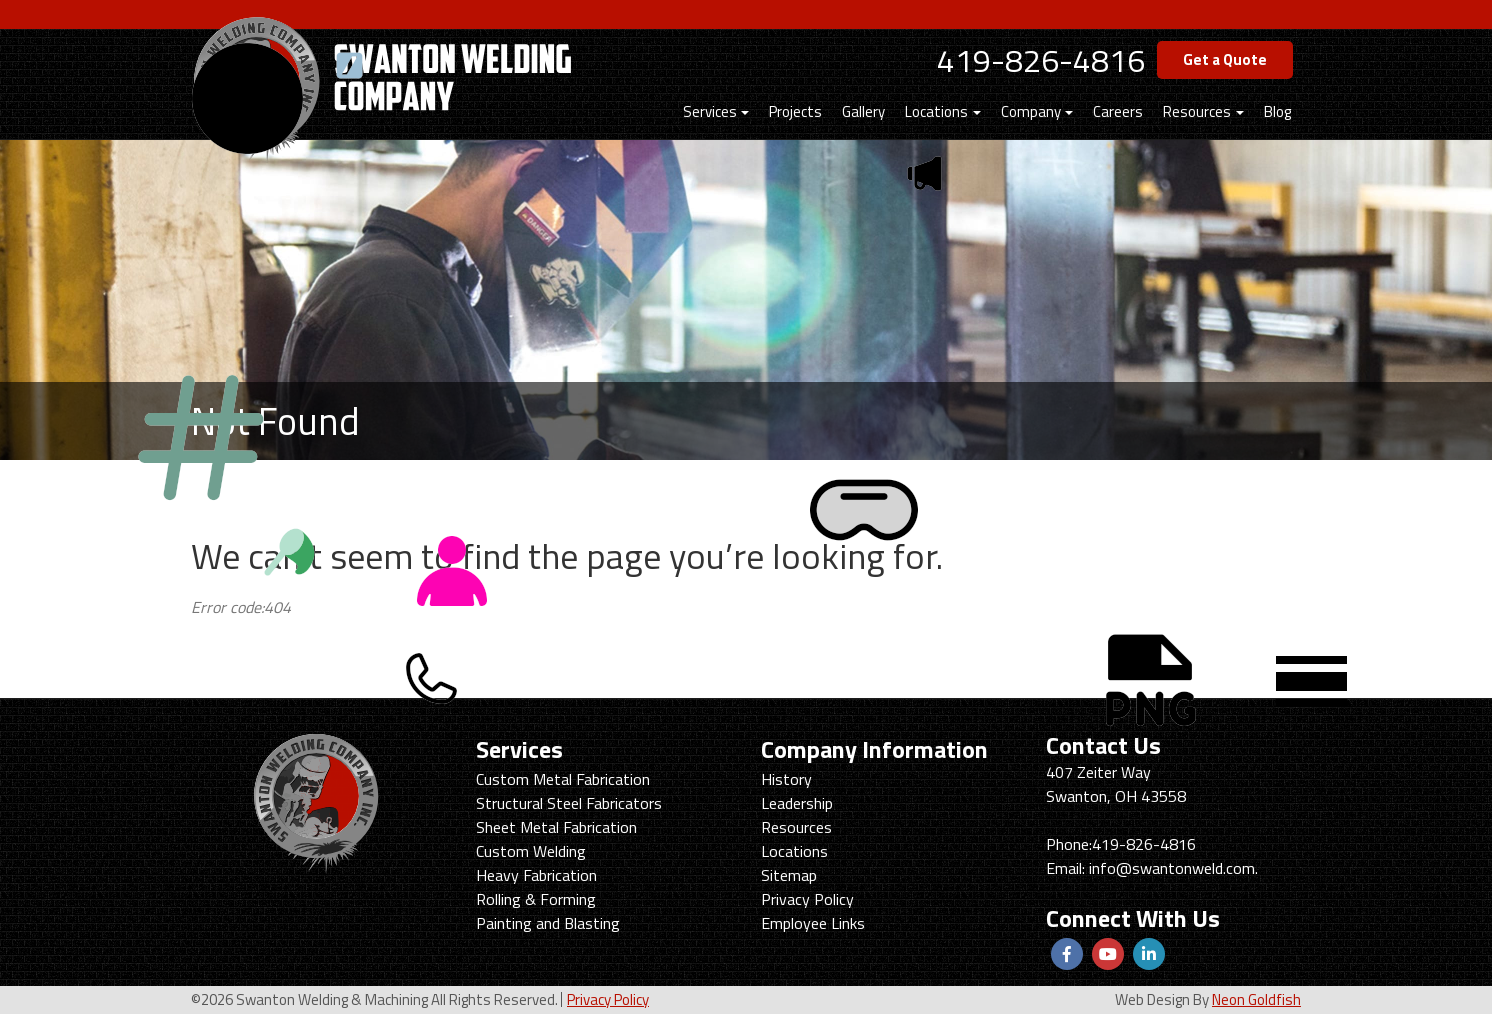 The width and height of the screenshot is (1492, 1014). I want to click on indicates a PNG image file, so click(1150, 684).